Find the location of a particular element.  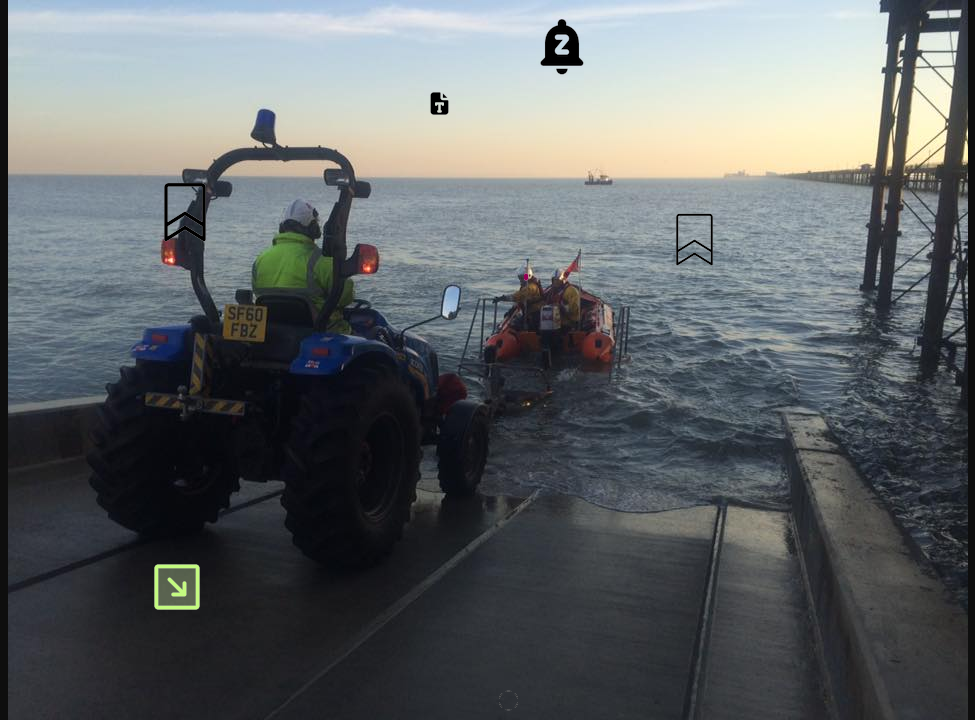

open a text or typography file is located at coordinates (439, 103).